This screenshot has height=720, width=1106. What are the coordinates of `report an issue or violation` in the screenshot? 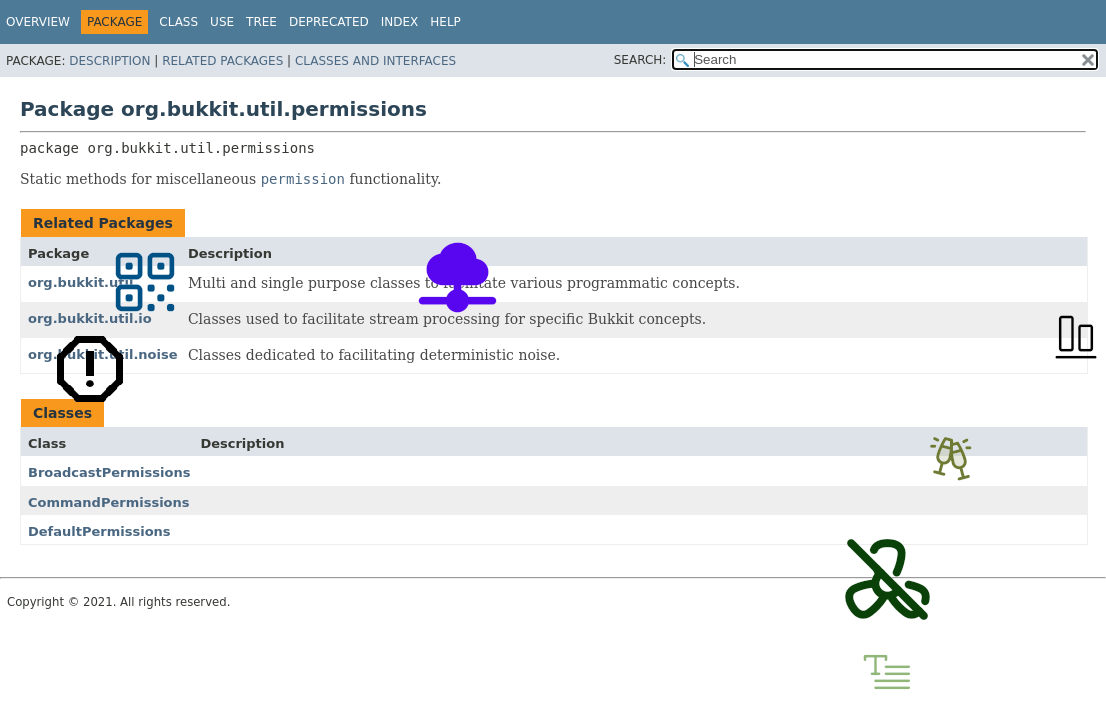 It's located at (90, 369).